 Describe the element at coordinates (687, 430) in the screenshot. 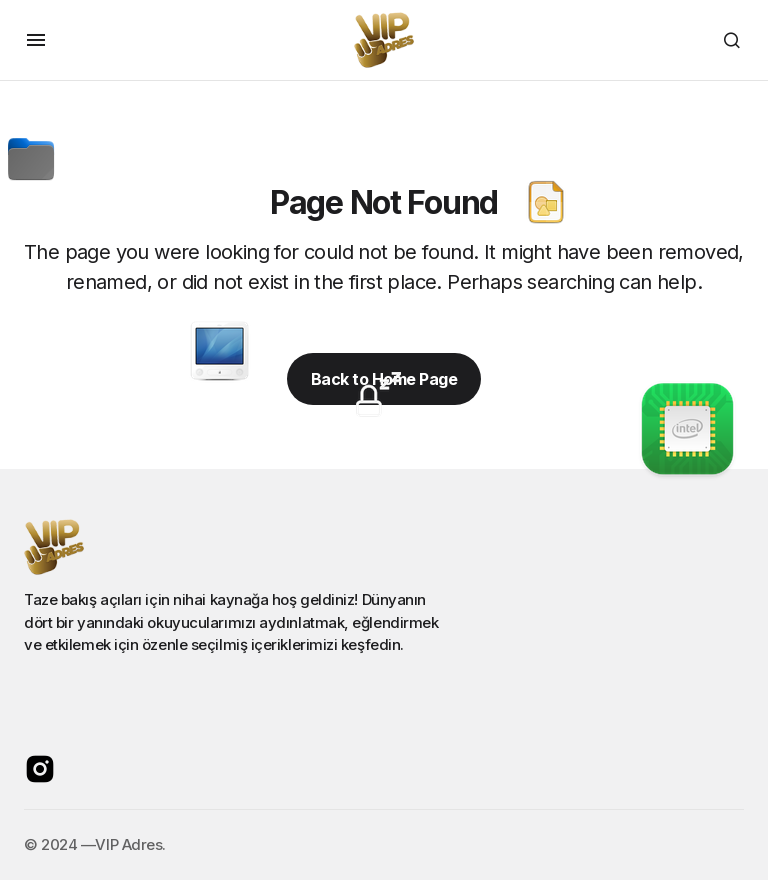

I see `firmware file or system software package` at that location.